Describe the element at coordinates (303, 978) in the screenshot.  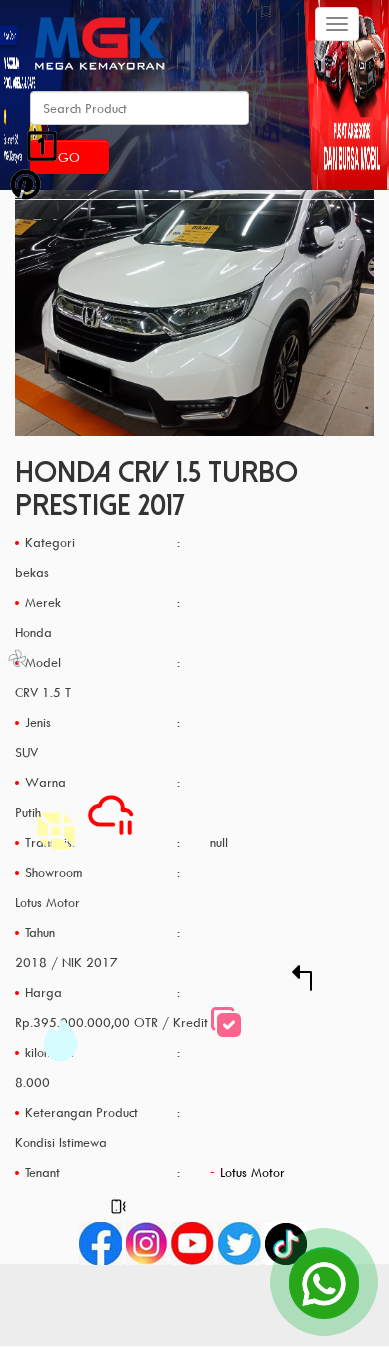
I see `undo or go back to previous action` at that location.